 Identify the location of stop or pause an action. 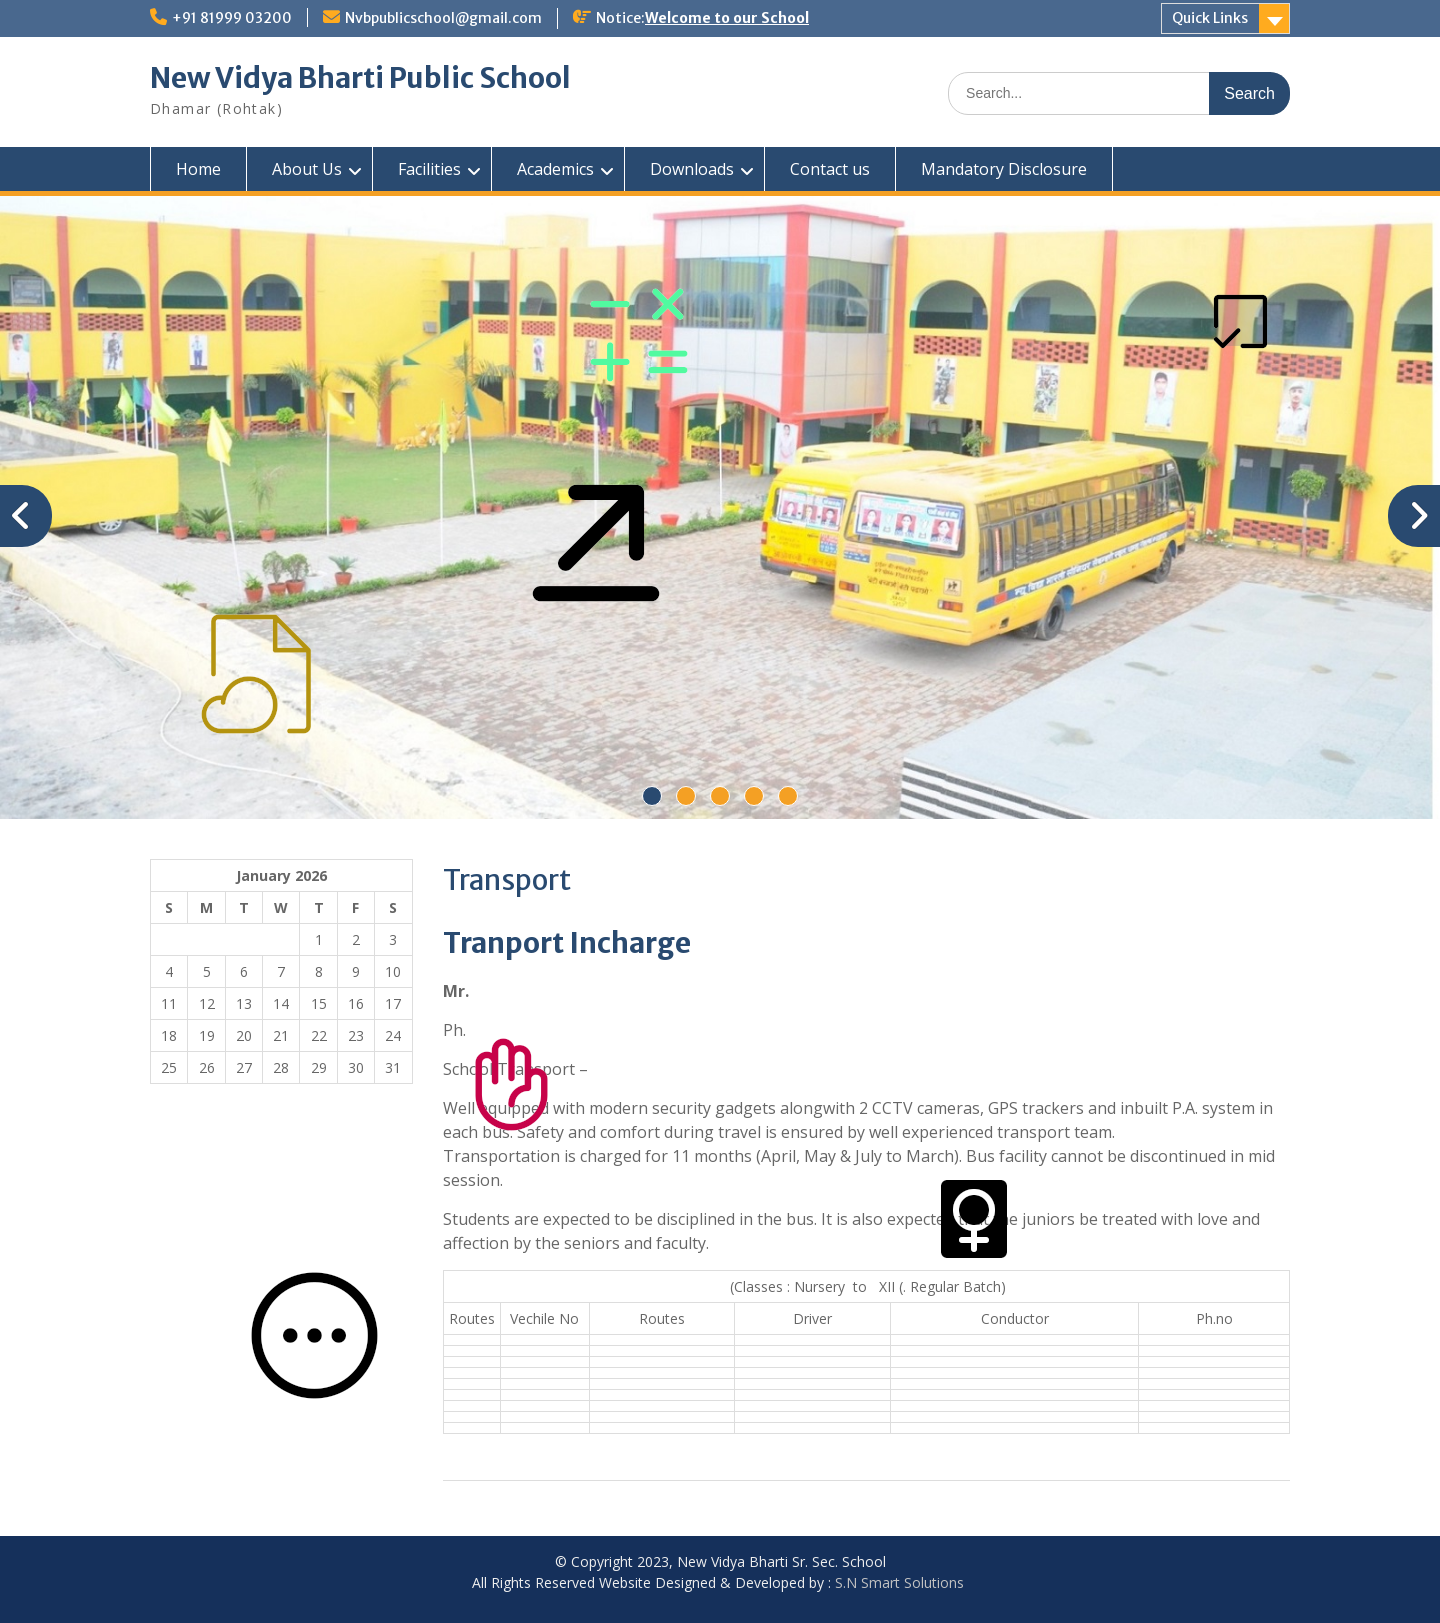
(511, 1084).